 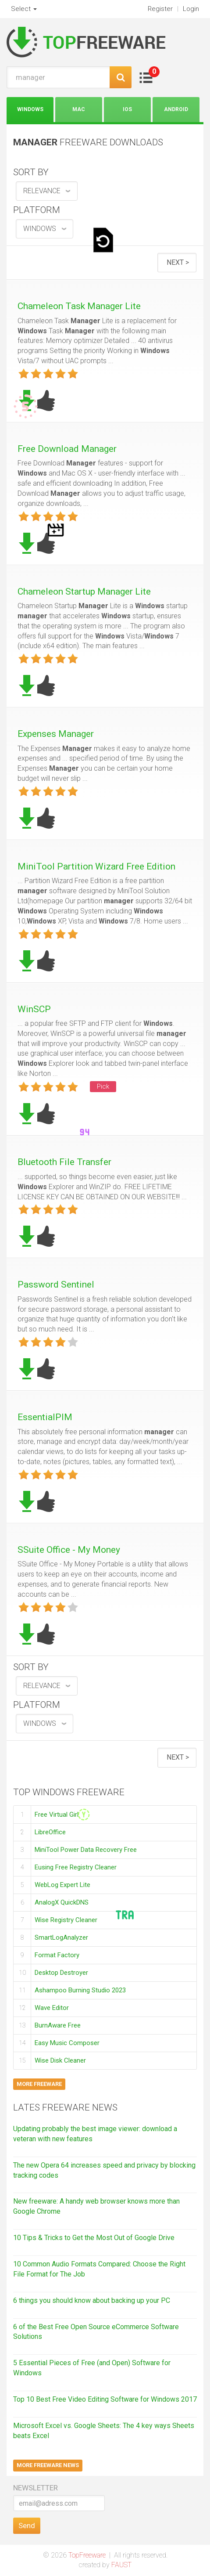 What do you see at coordinates (103, 240) in the screenshot?
I see `restore a previous version of a document` at bounding box center [103, 240].